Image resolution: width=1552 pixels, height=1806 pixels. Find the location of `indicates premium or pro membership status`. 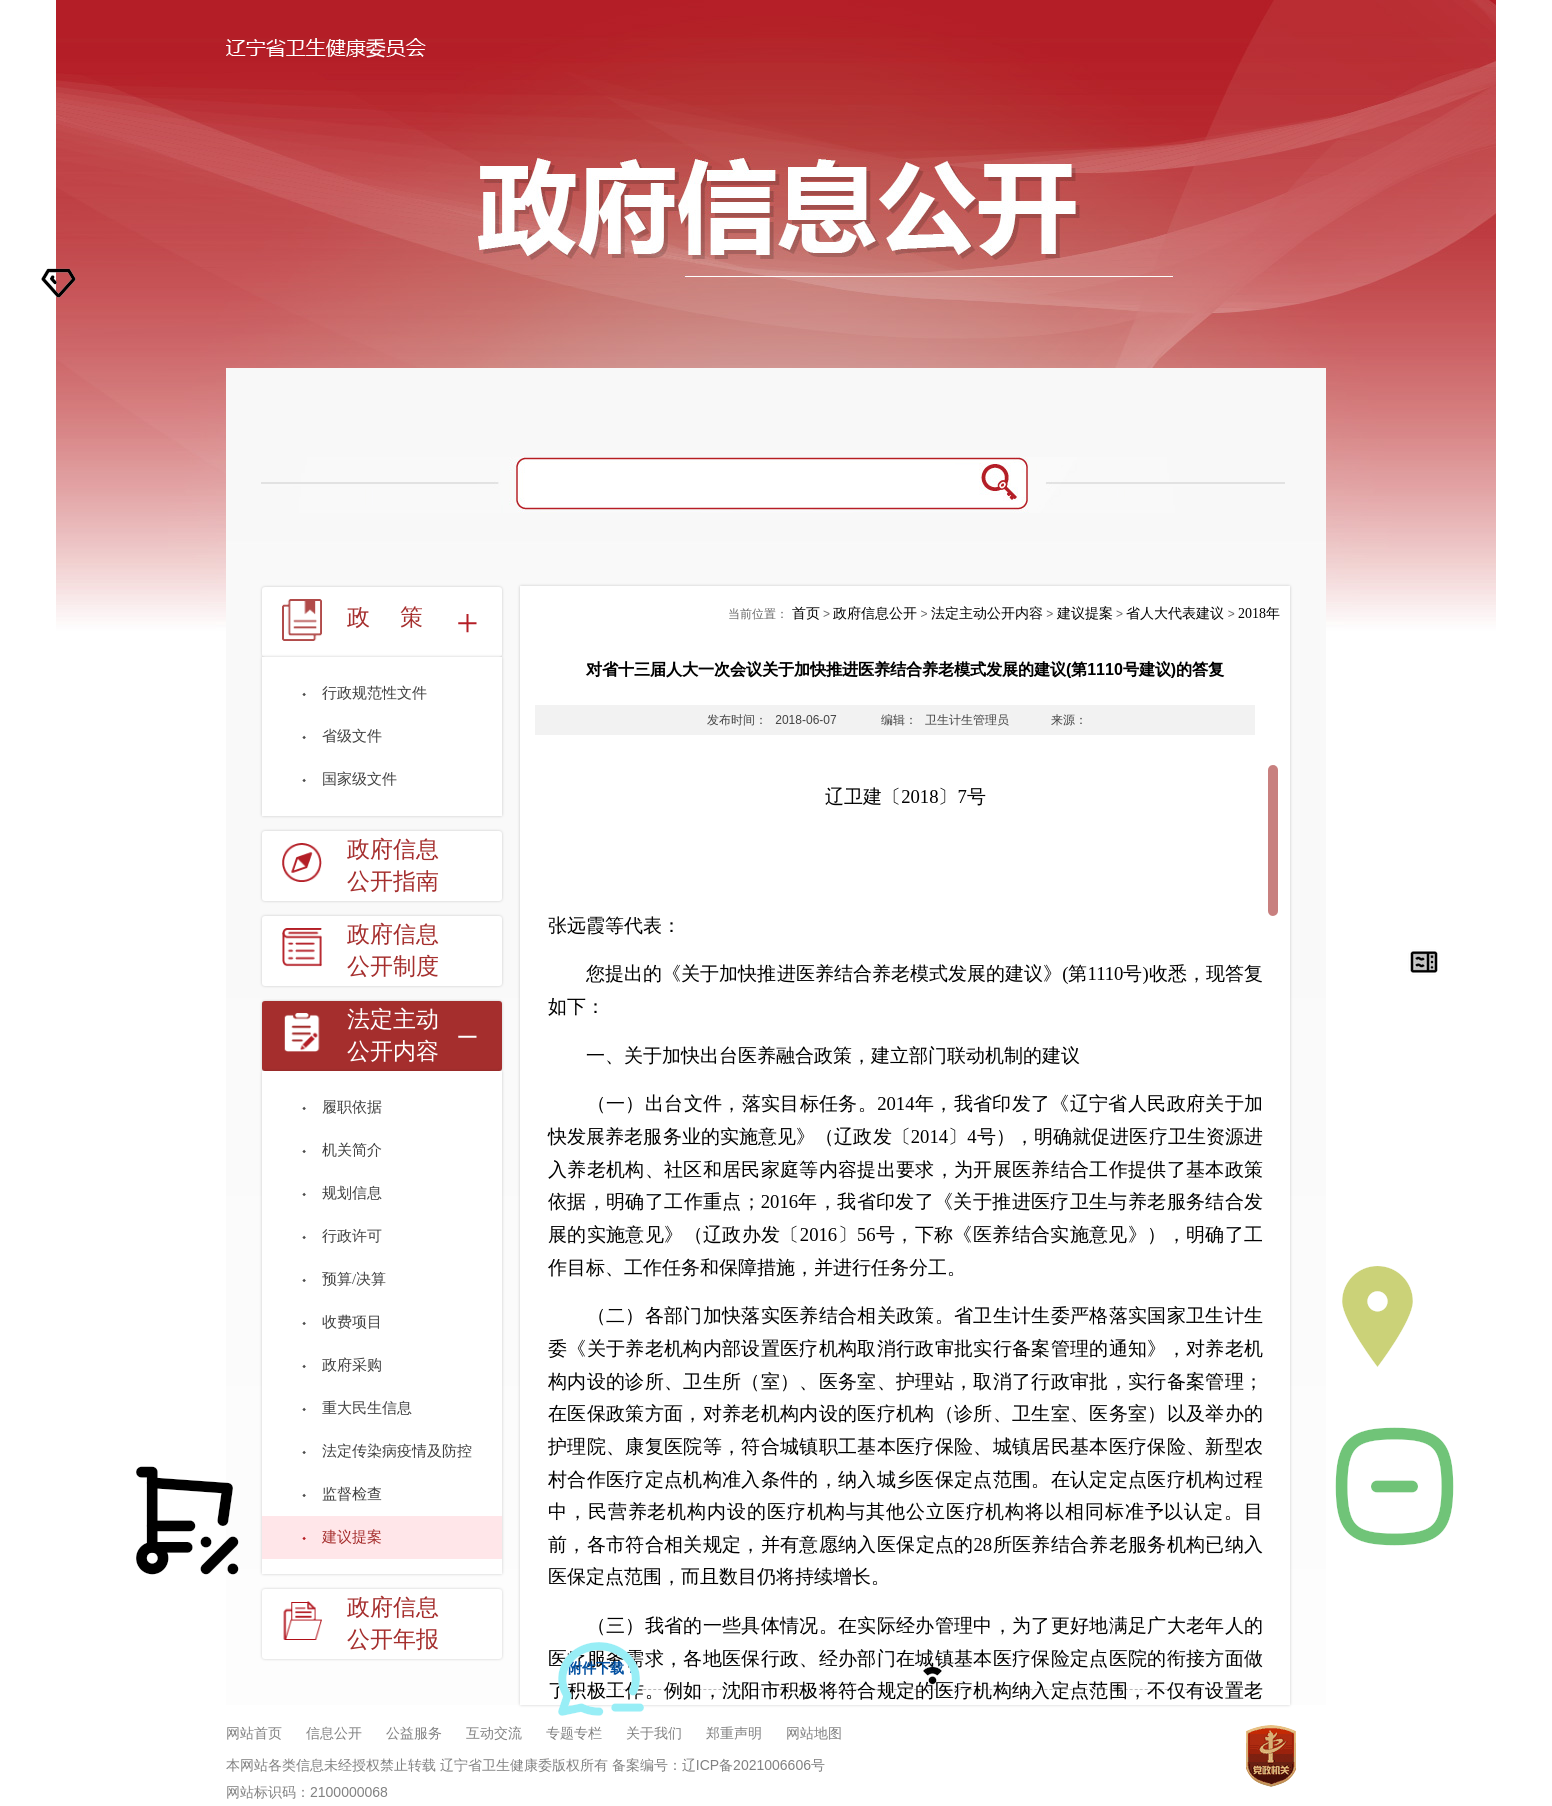

indicates premium or pro membership status is located at coordinates (58, 282).